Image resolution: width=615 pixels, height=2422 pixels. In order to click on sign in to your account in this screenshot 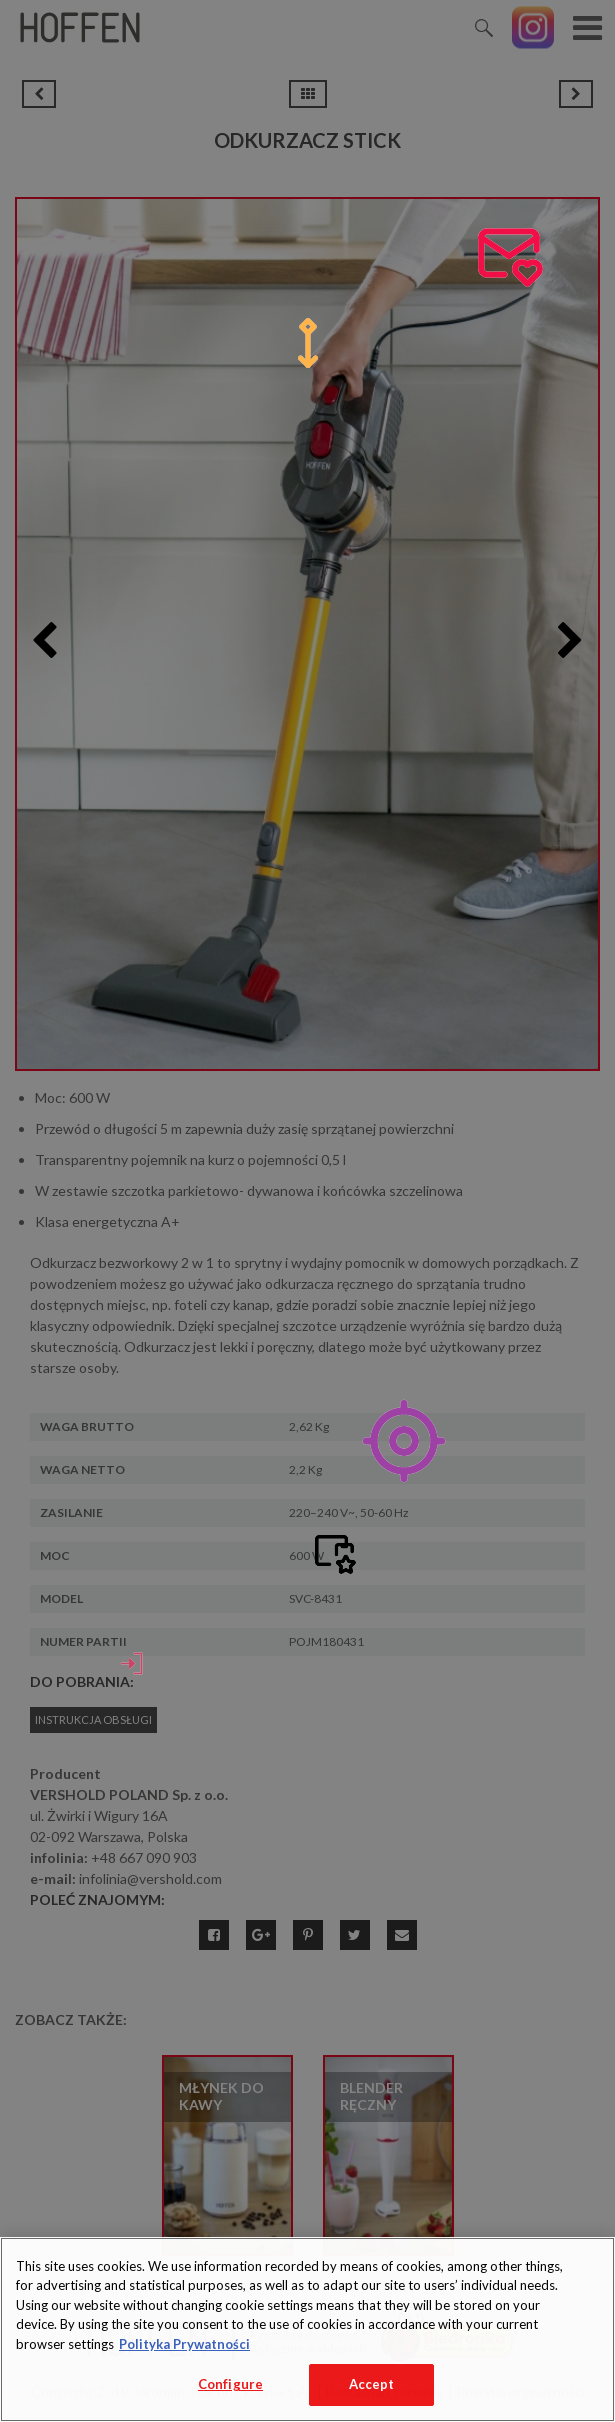, I will do `click(133, 1663)`.